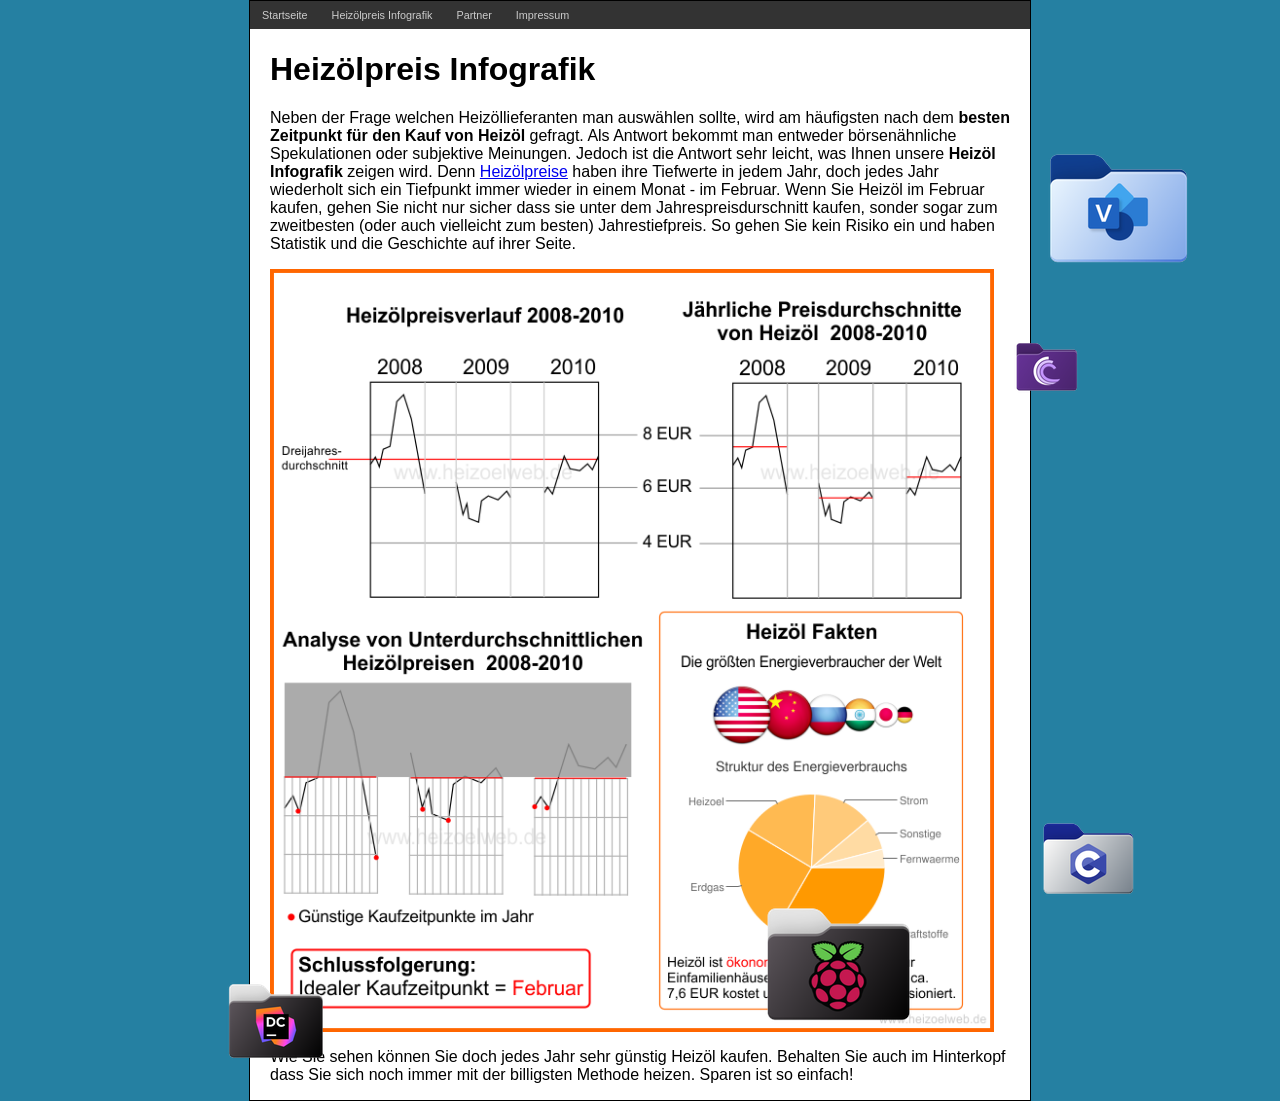  What do you see at coordinates (1088, 861) in the screenshot?
I see `open folder containing C programming files` at bounding box center [1088, 861].